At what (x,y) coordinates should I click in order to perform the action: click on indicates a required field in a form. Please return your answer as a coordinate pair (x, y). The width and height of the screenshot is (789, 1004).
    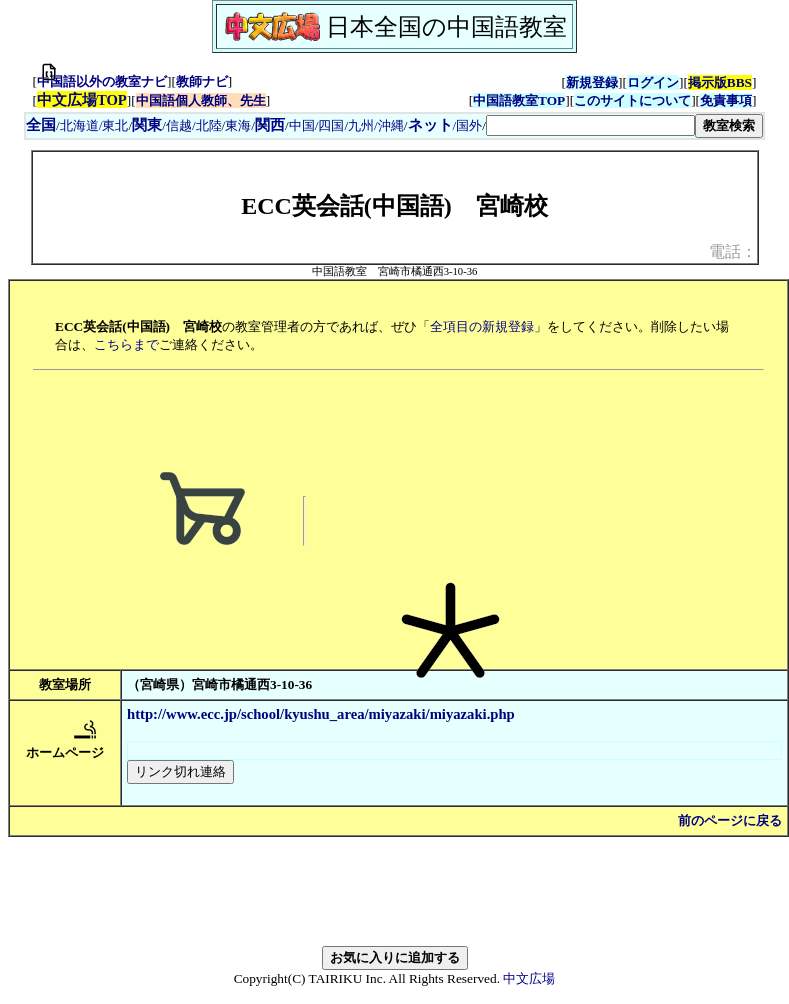
    Looking at the image, I should click on (450, 631).